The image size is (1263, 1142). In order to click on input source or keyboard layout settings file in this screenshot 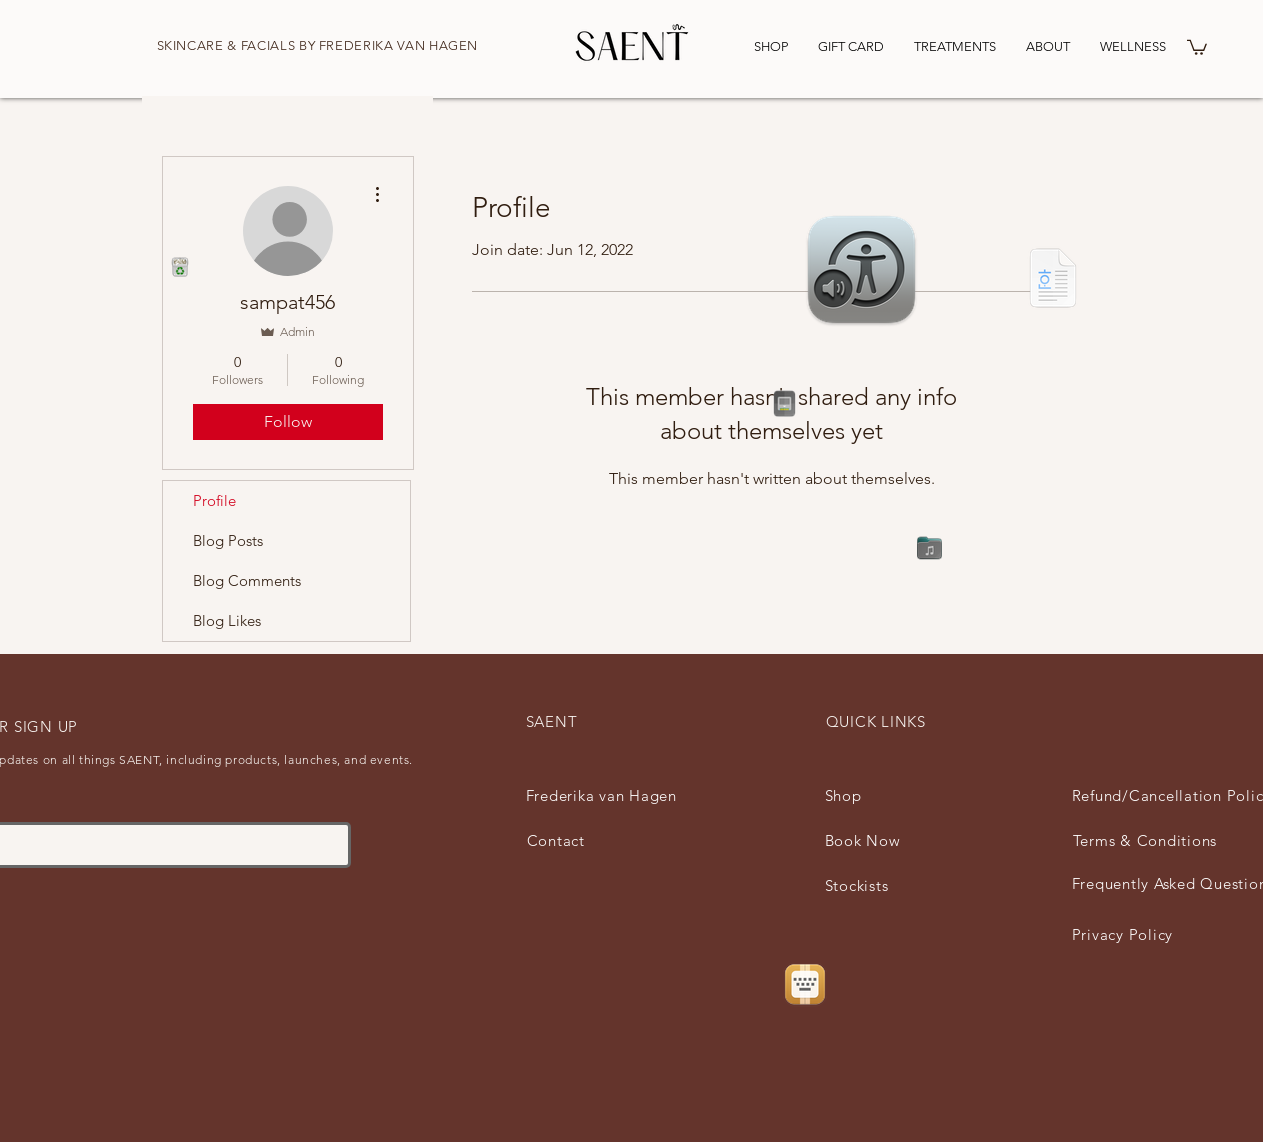, I will do `click(805, 985)`.